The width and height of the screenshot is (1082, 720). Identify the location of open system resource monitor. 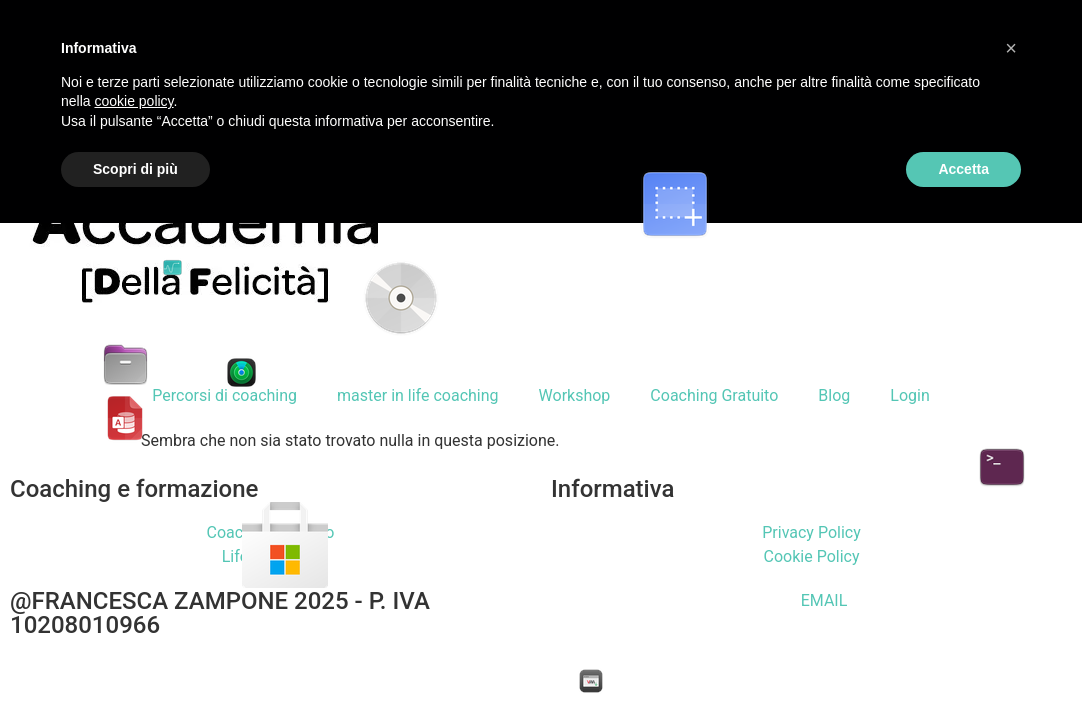
(172, 267).